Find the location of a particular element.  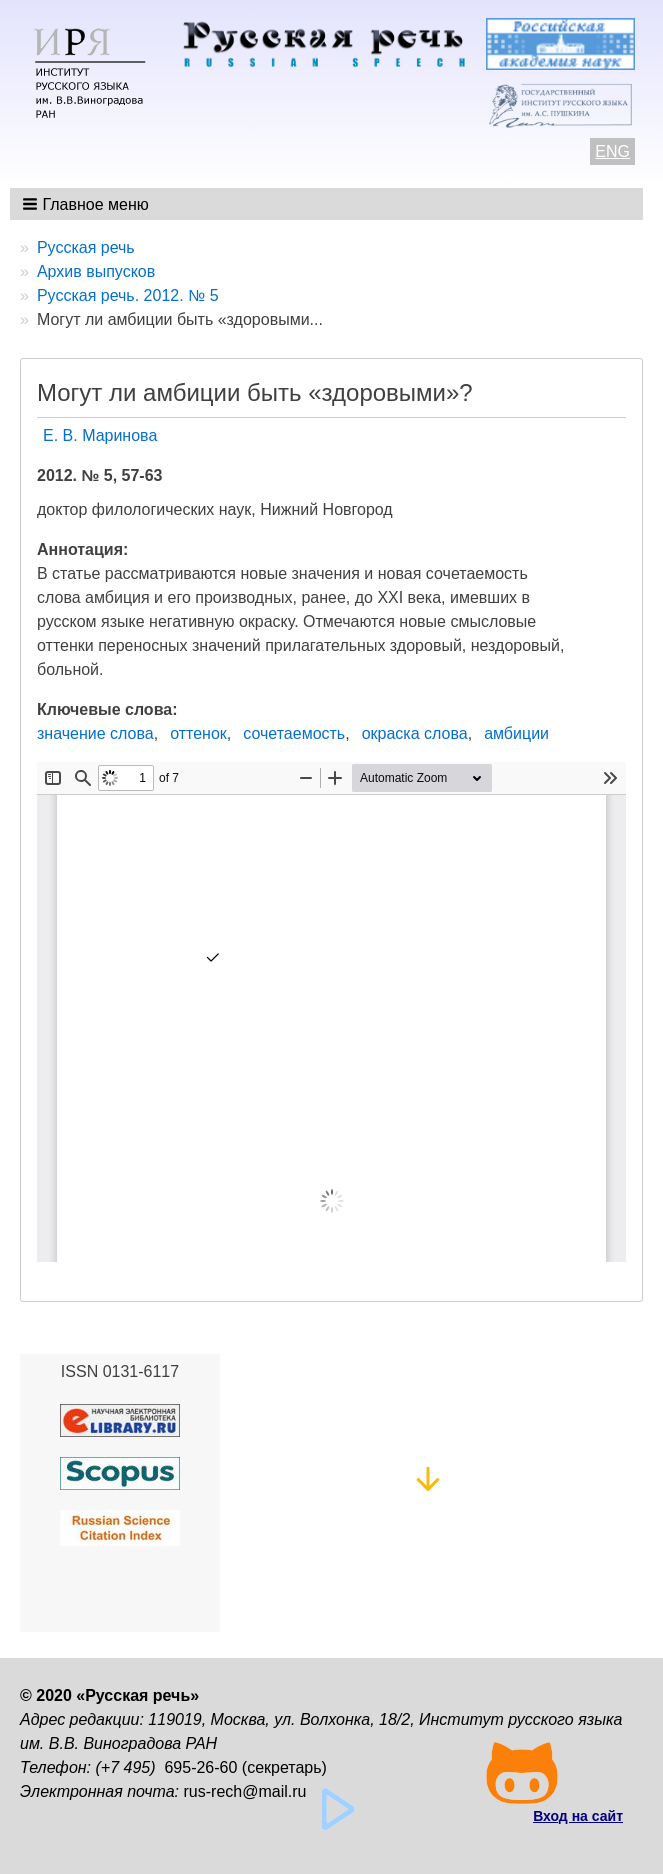

start debugging session is located at coordinates (335, 1808).